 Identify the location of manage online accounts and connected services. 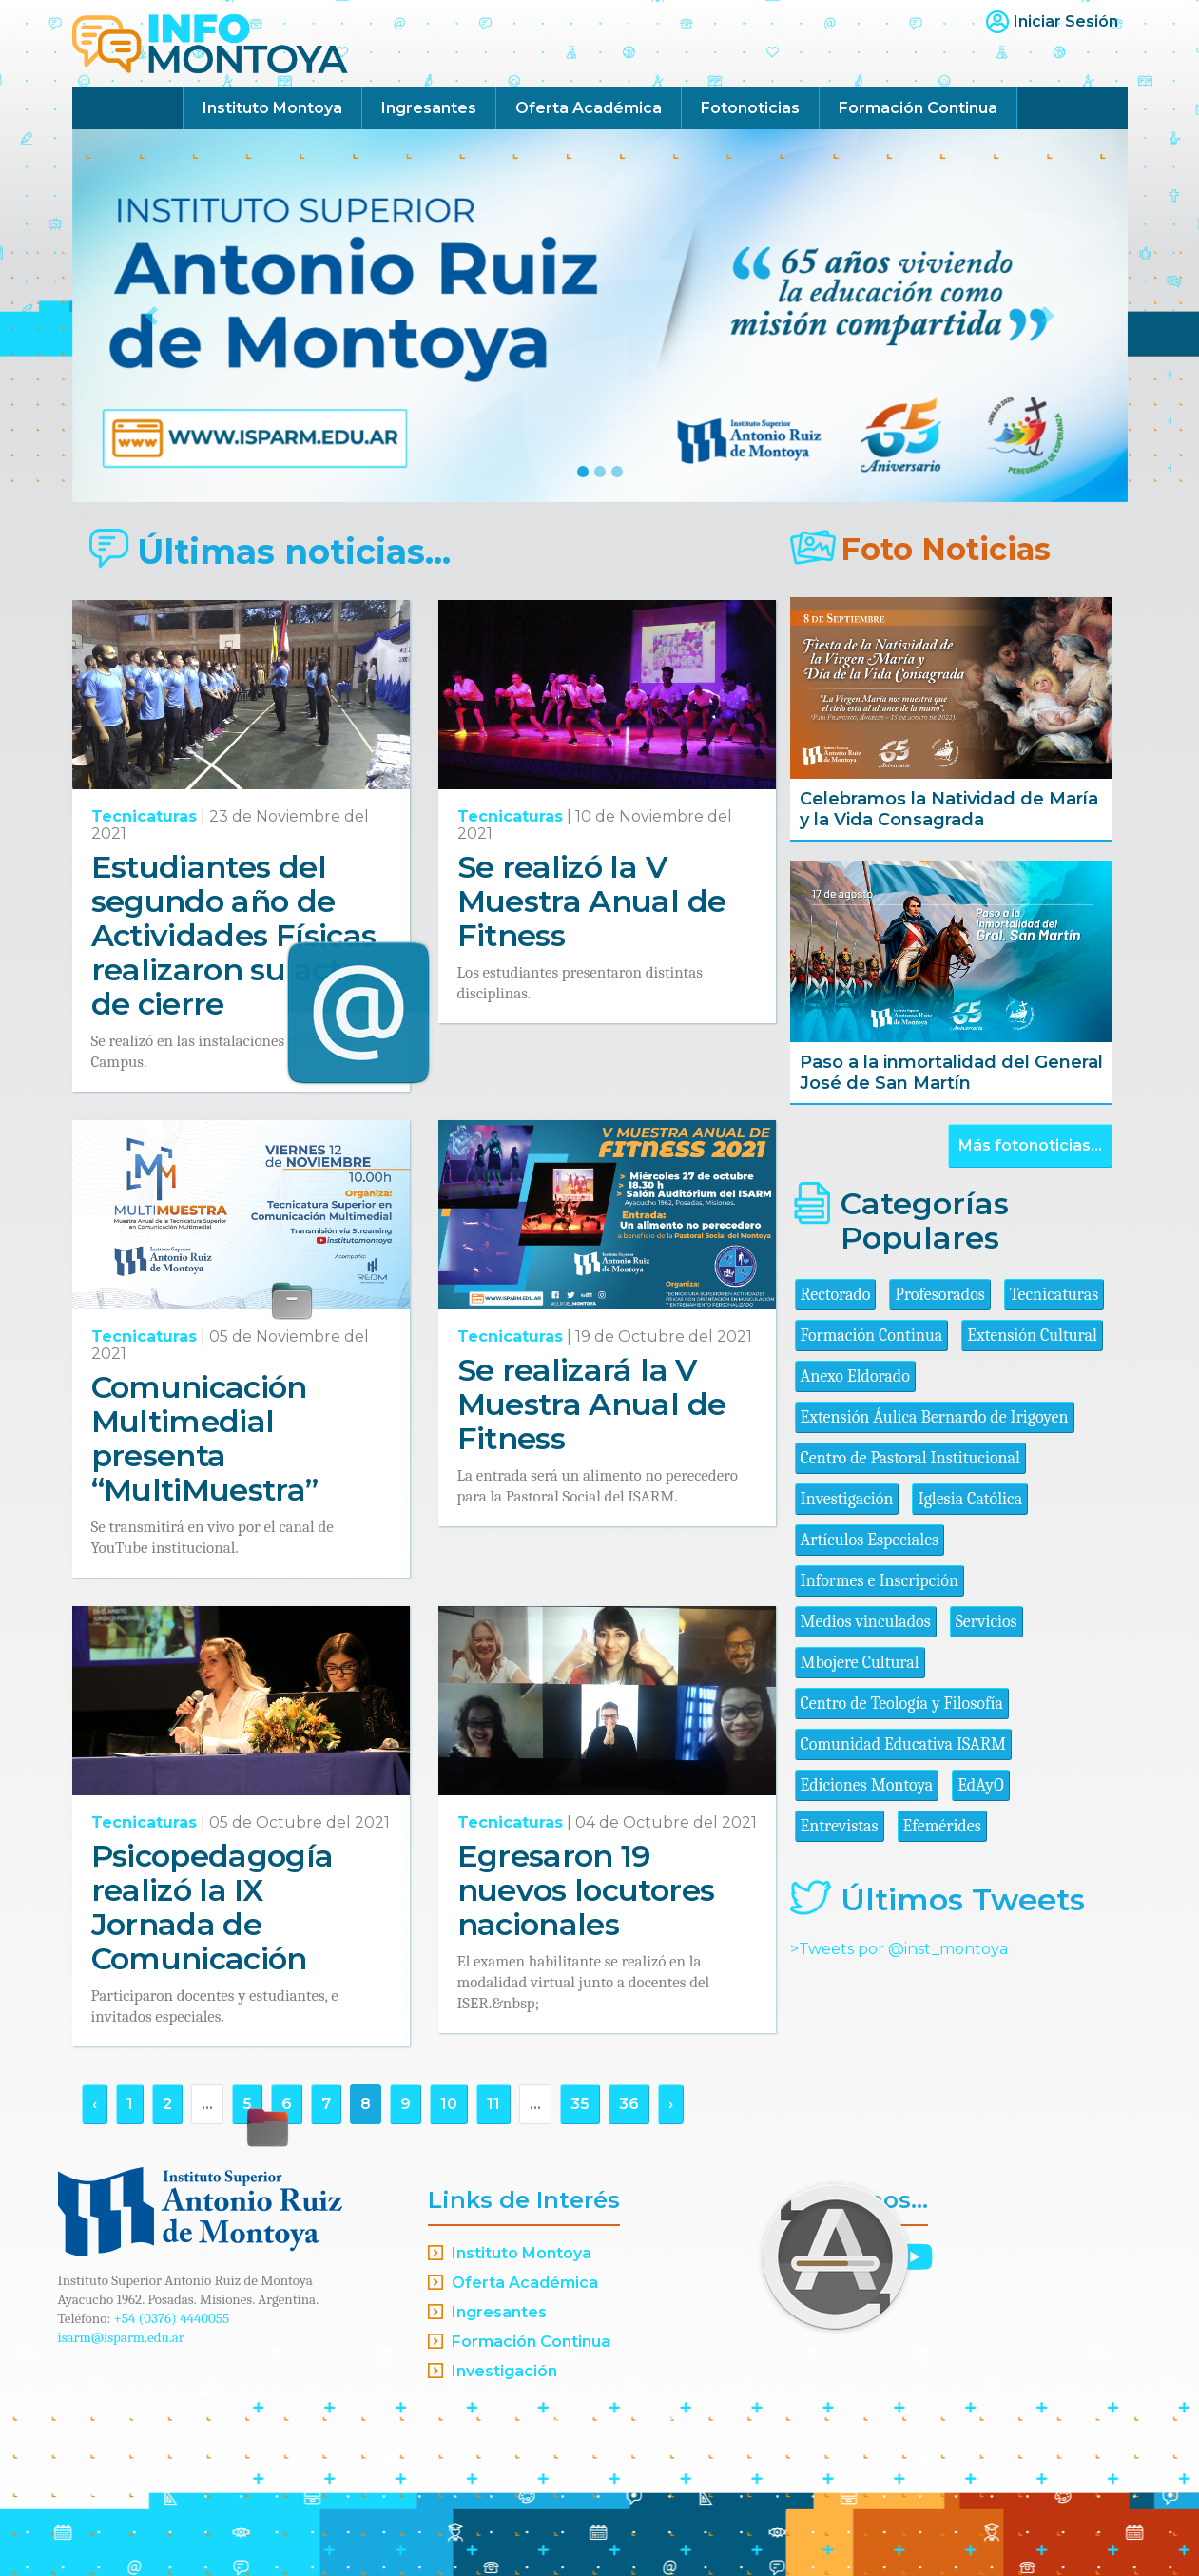
(358, 1013).